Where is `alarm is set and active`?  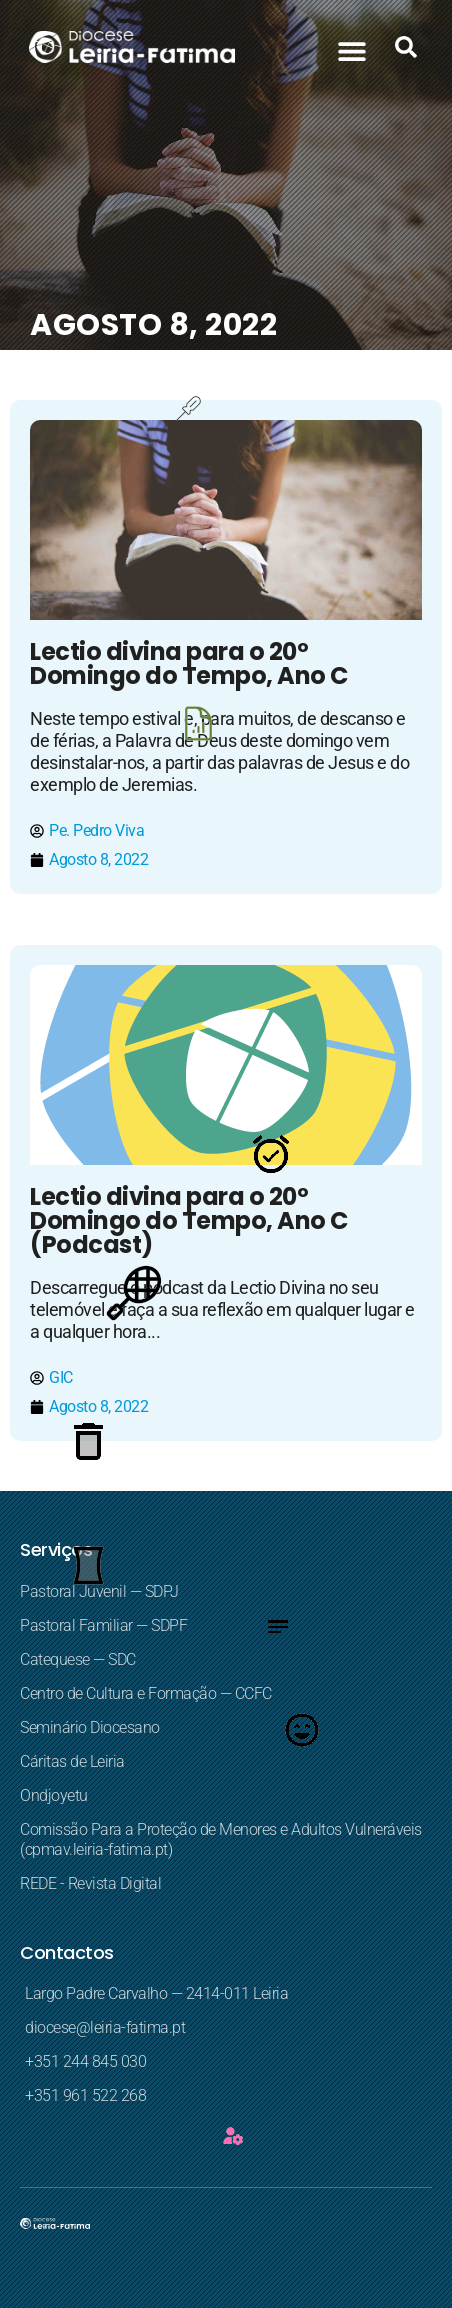 alarm is set and active is located at coordinates (271, 1154).